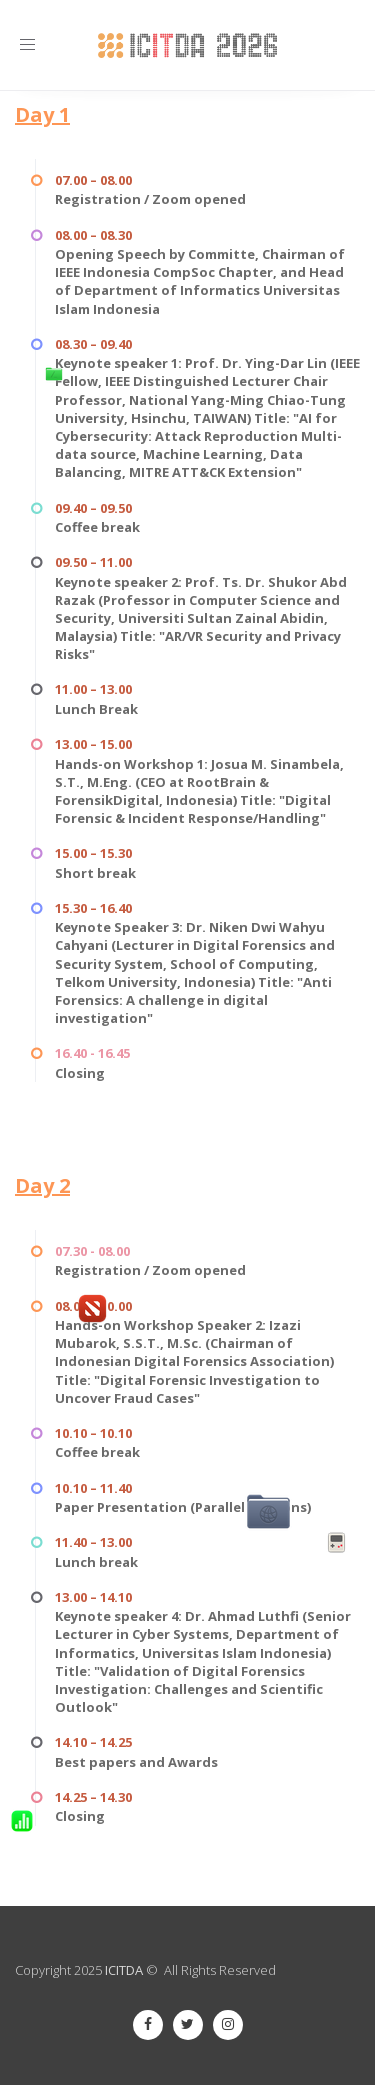  Describe the element at coordinates (268, 1511) in the screenshot. I see `folder containing html or web-related files` at that location.